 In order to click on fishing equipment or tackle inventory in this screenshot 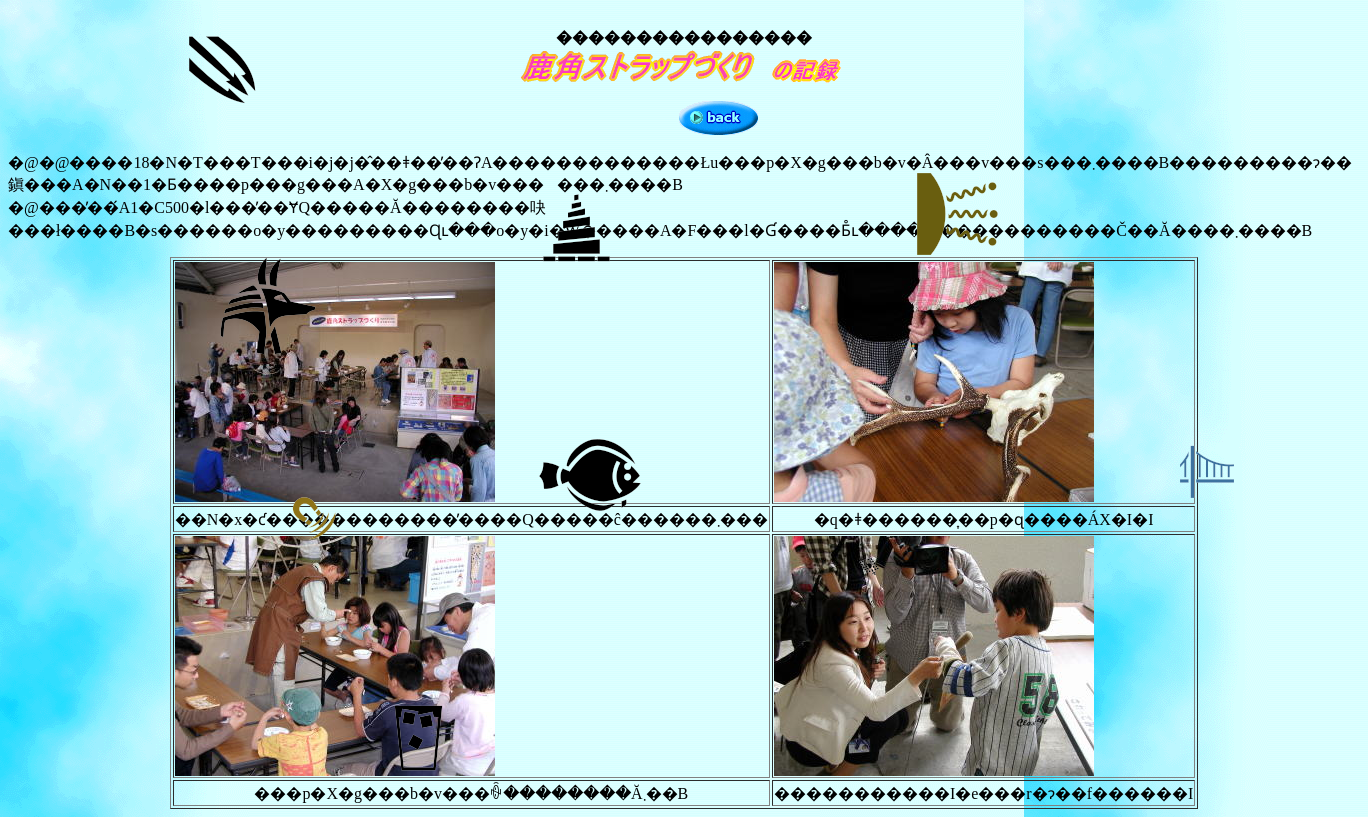, I will do `click(221, 69)`.